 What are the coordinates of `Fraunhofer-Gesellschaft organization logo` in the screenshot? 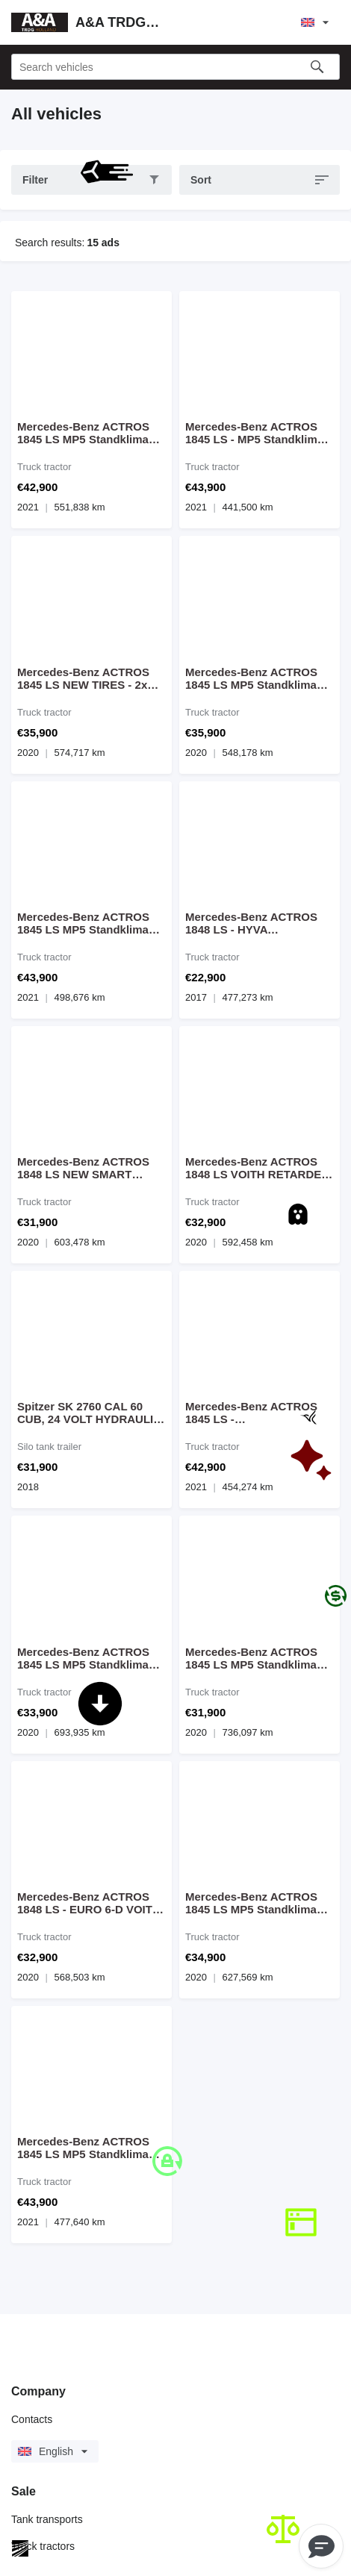 It's located at (20, 2548).